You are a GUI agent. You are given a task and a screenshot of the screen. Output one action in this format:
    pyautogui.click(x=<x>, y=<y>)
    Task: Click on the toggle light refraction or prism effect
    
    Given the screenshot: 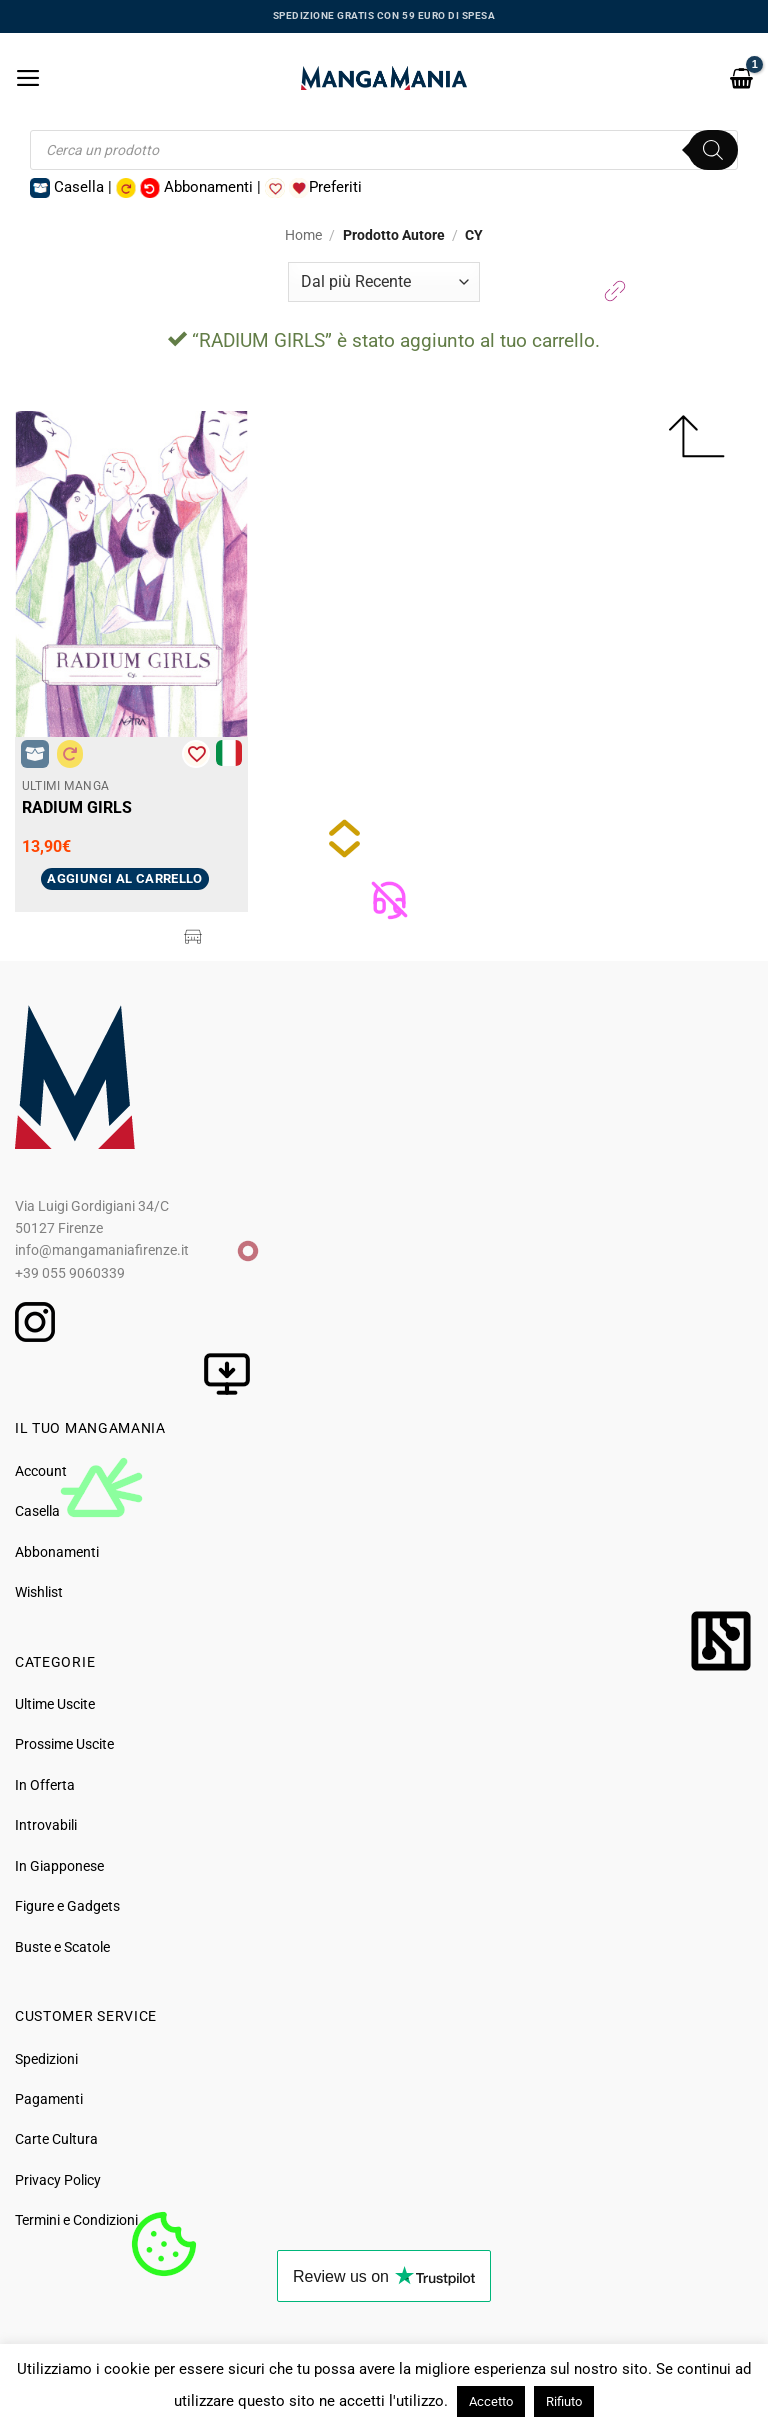 What is the action you would take?
    pyautogui.click(x=101, y=1487)
    